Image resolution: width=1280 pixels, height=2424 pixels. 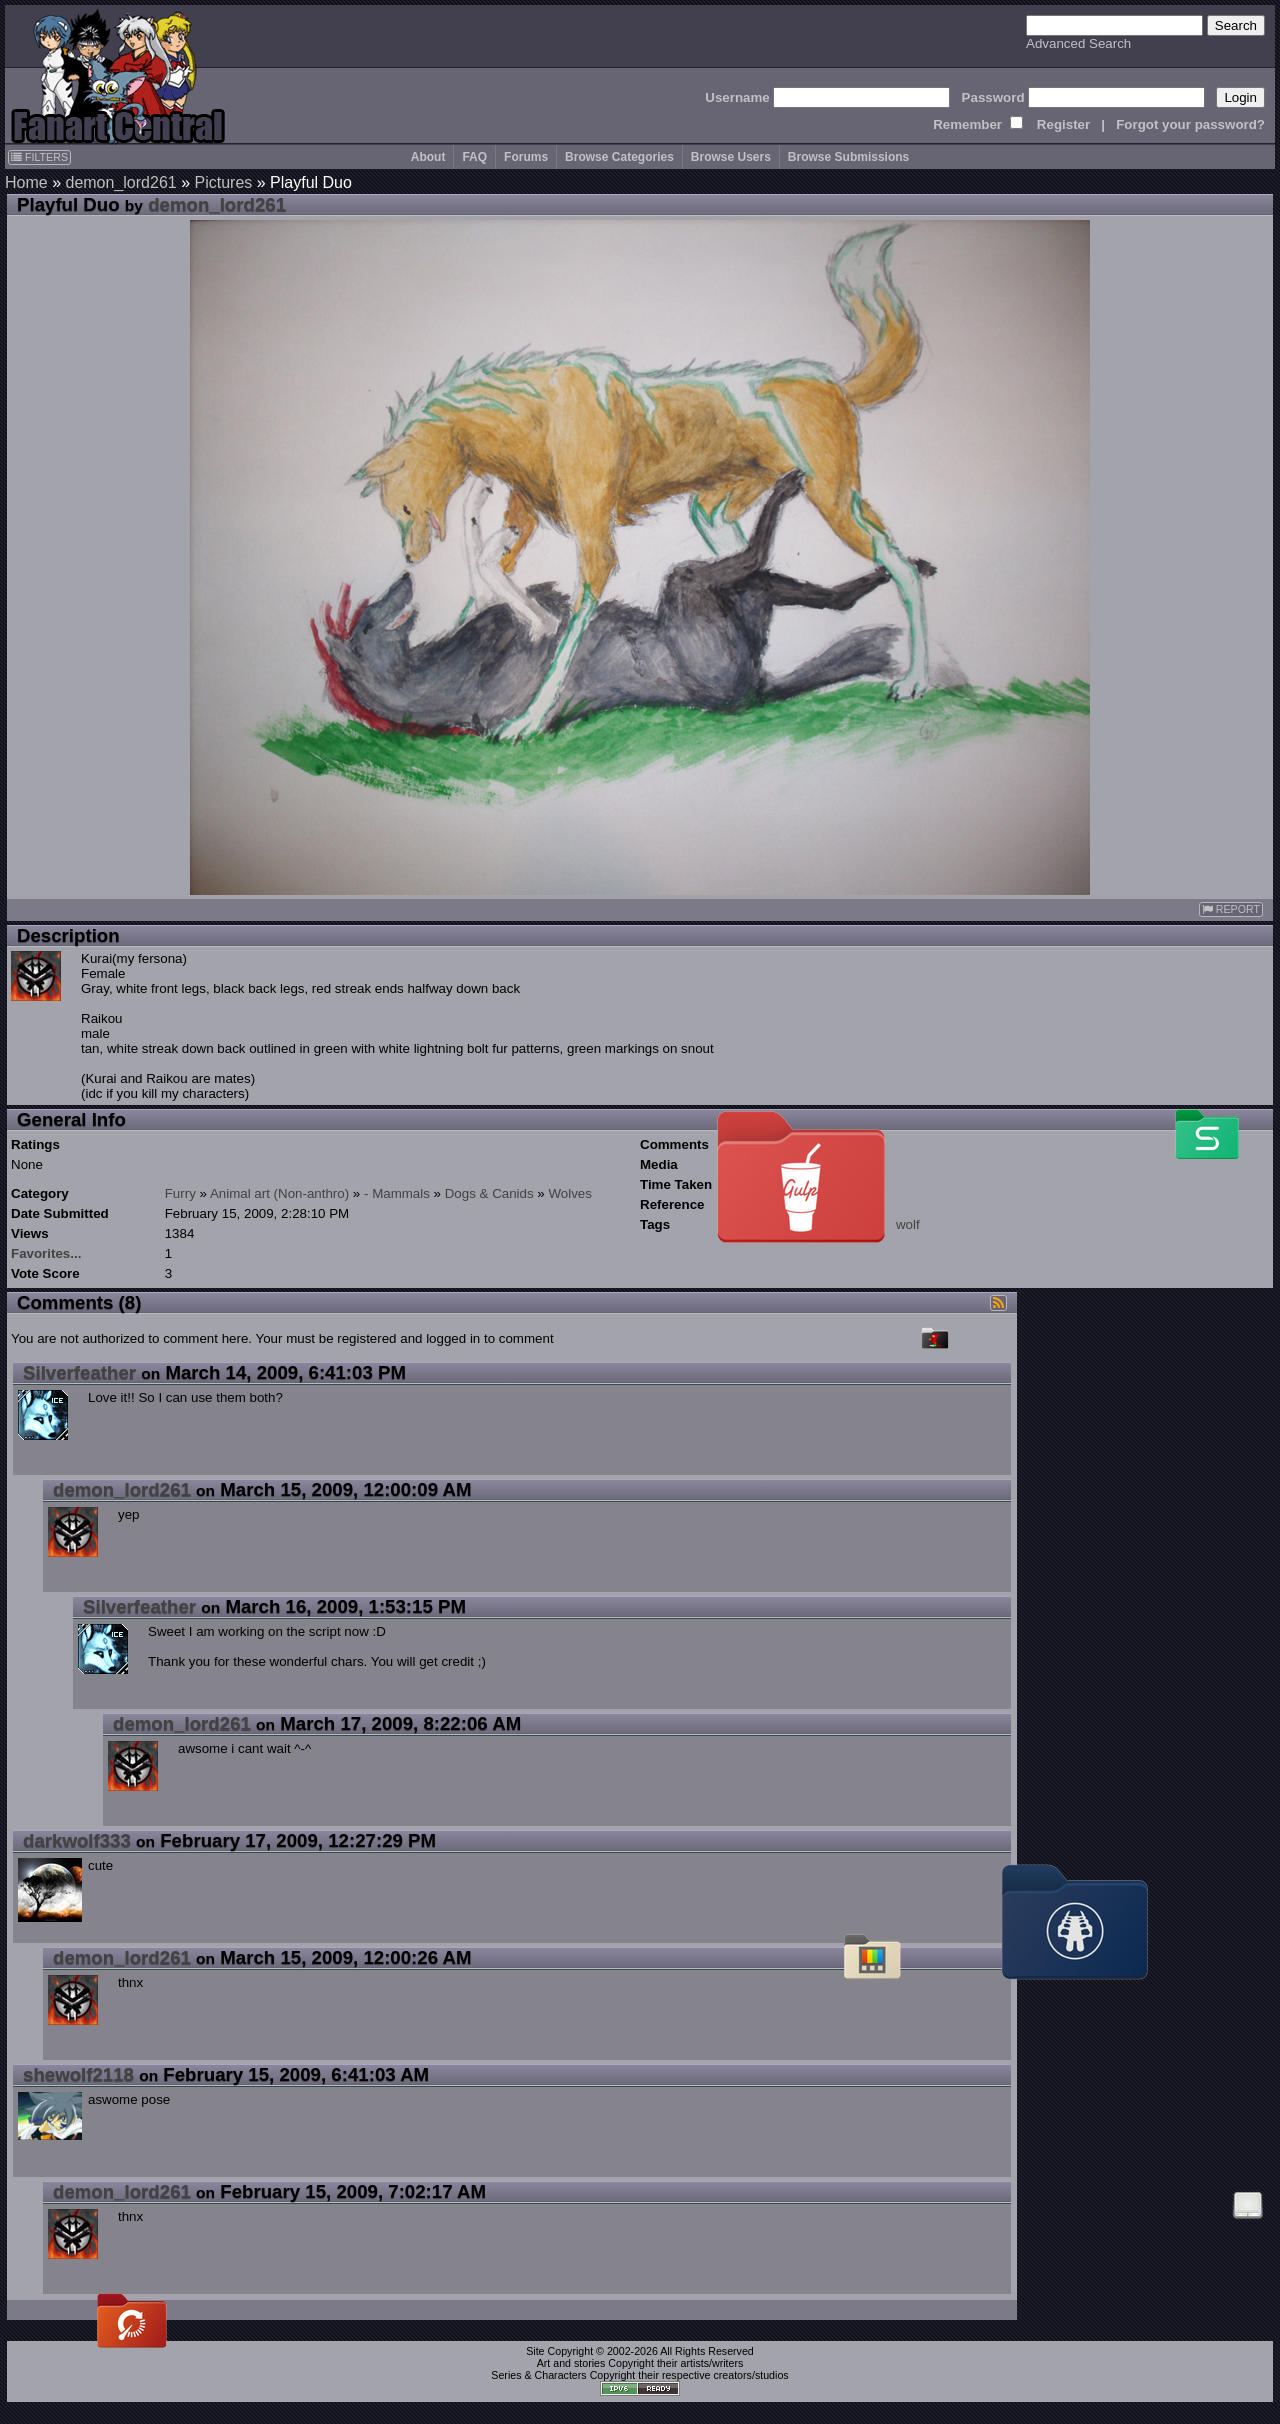 What do you see at coordinates (872, 1958) in the screenshot?
I see `open PowerToys settings folder` at bounding box center [872, 1958].